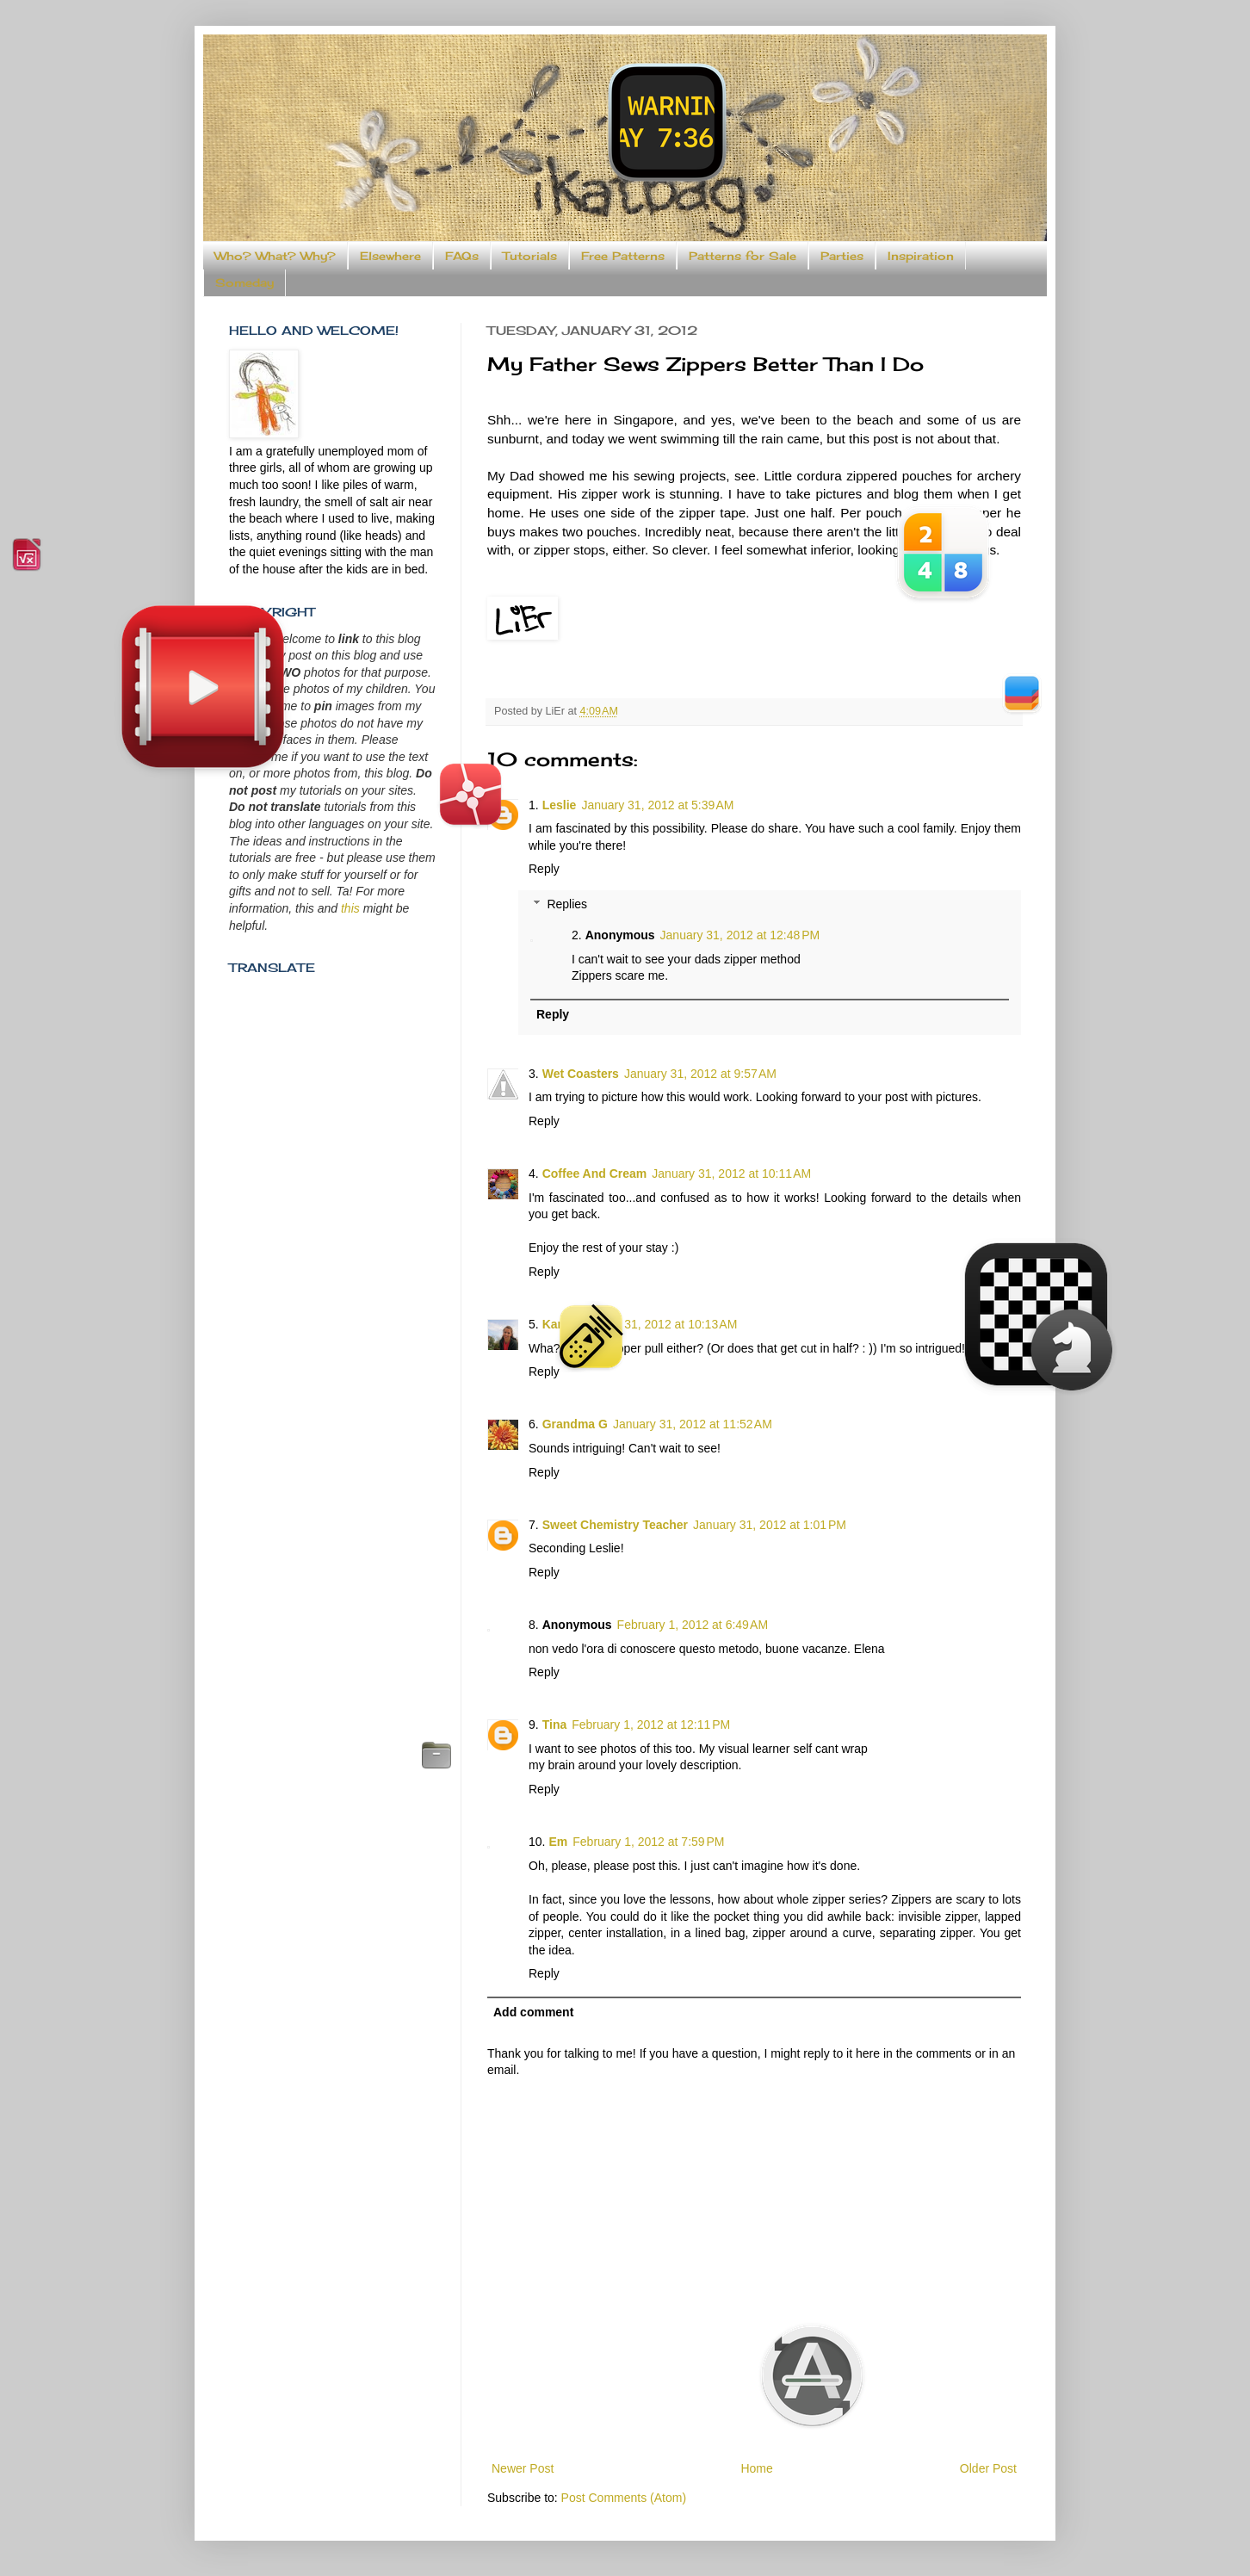  Describe the element at coordinates (1036, 1314) in the screenshot. I see `open the chess app` at that location.